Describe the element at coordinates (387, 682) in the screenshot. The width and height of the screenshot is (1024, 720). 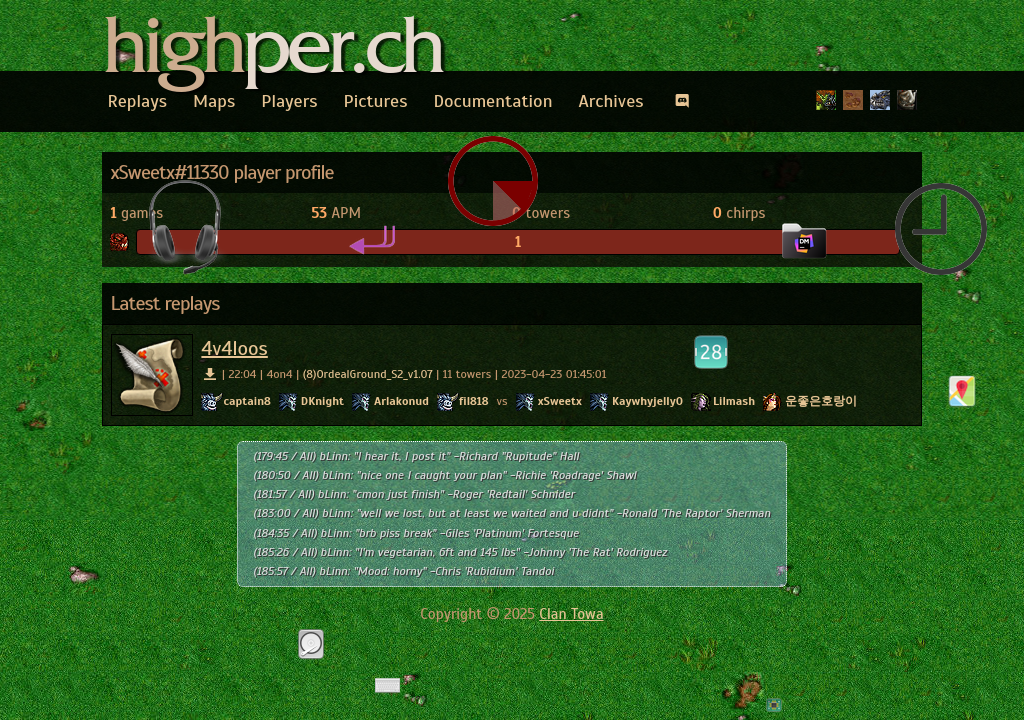
I see `bluetooth keyboard connected` at that location.